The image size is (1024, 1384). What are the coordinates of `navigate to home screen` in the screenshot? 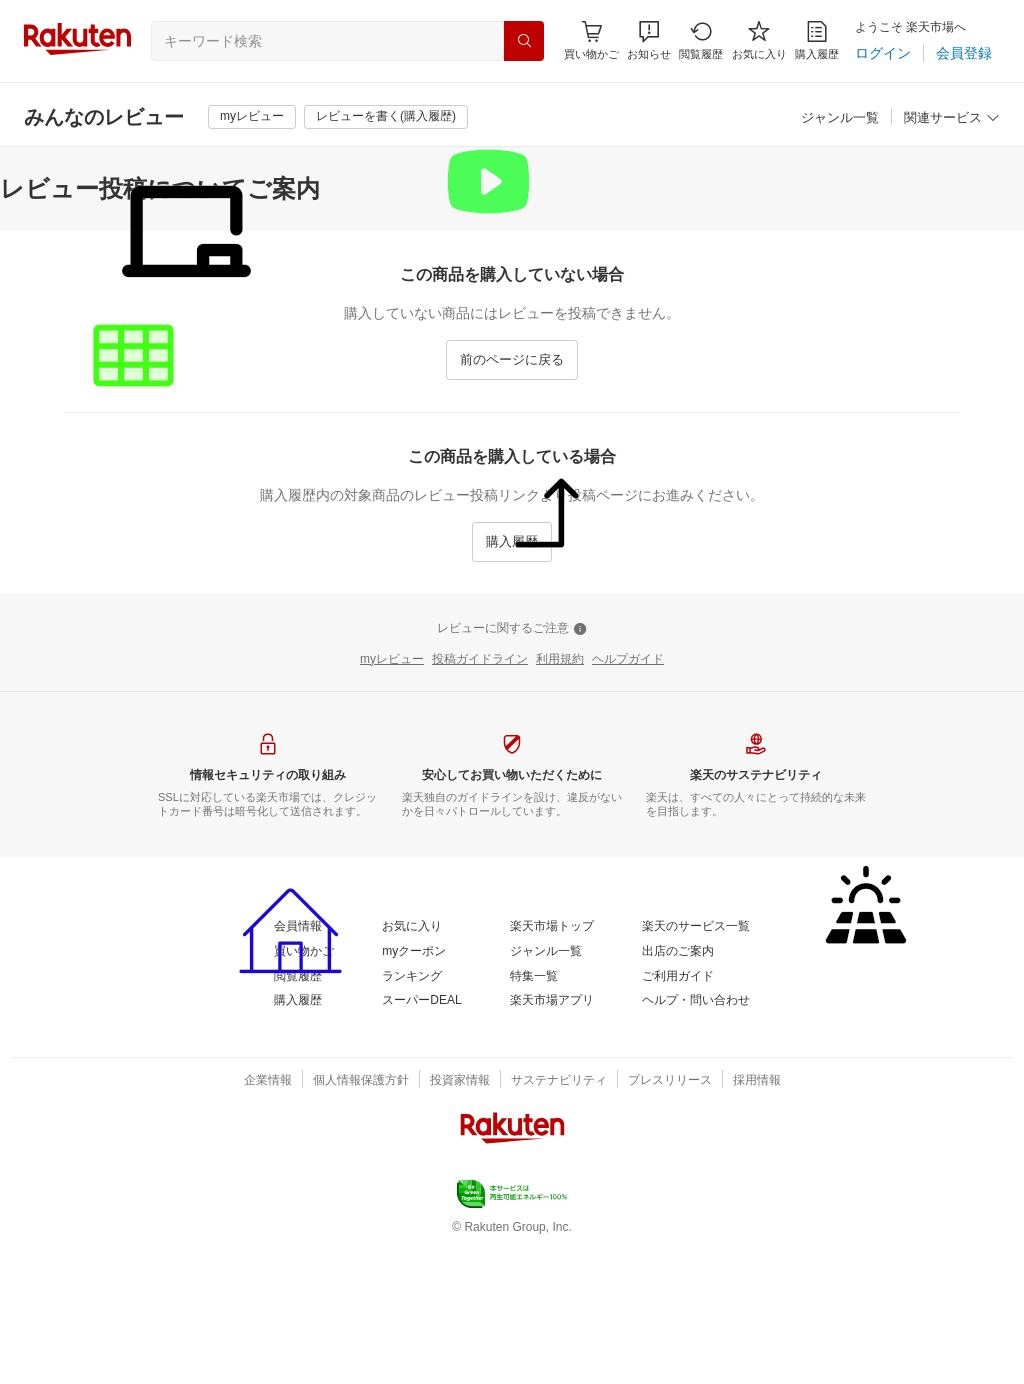 It's located at (290, 932).